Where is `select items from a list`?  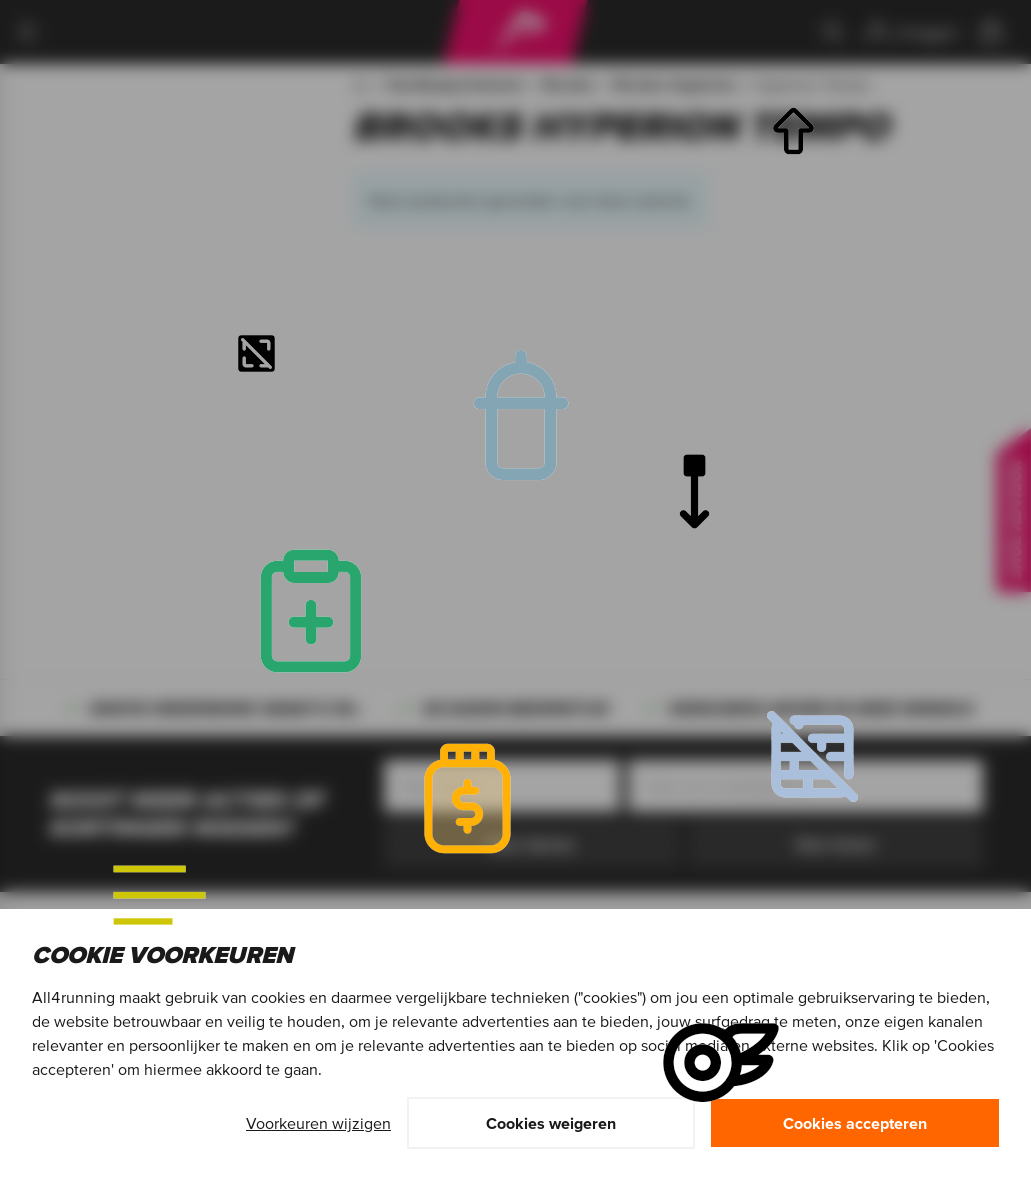
select items from a list is located at coordinates (159, 898).